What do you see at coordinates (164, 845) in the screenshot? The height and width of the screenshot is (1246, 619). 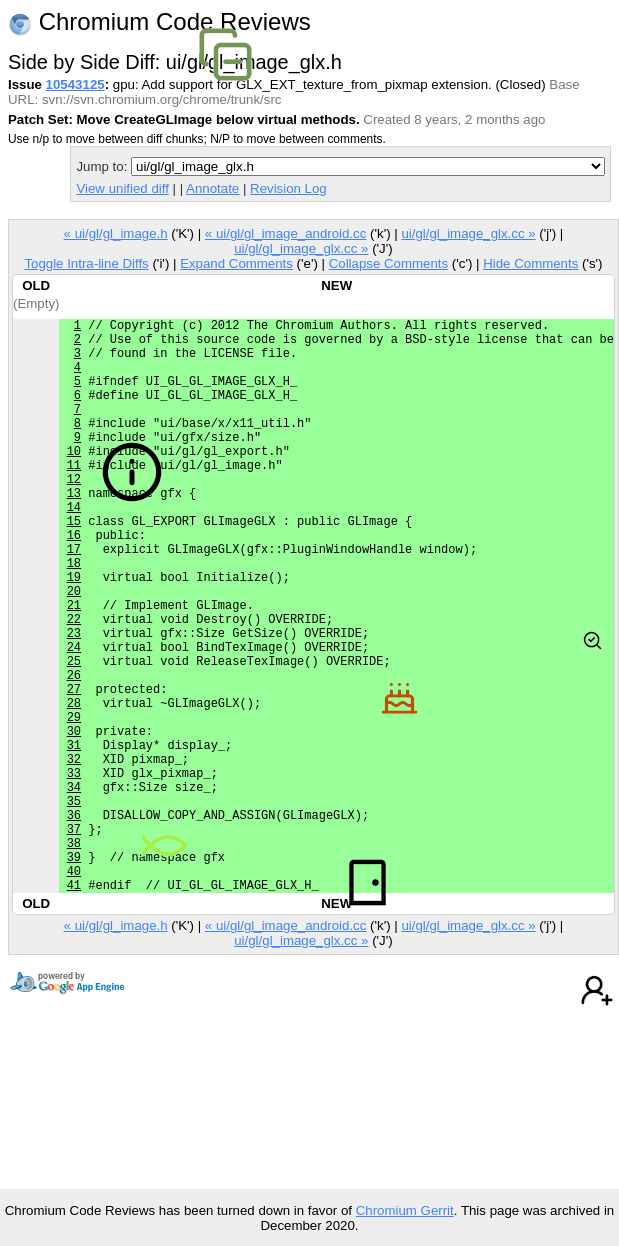 I see `ichthys or christian fish symbol` at bounding box center [164, 845].